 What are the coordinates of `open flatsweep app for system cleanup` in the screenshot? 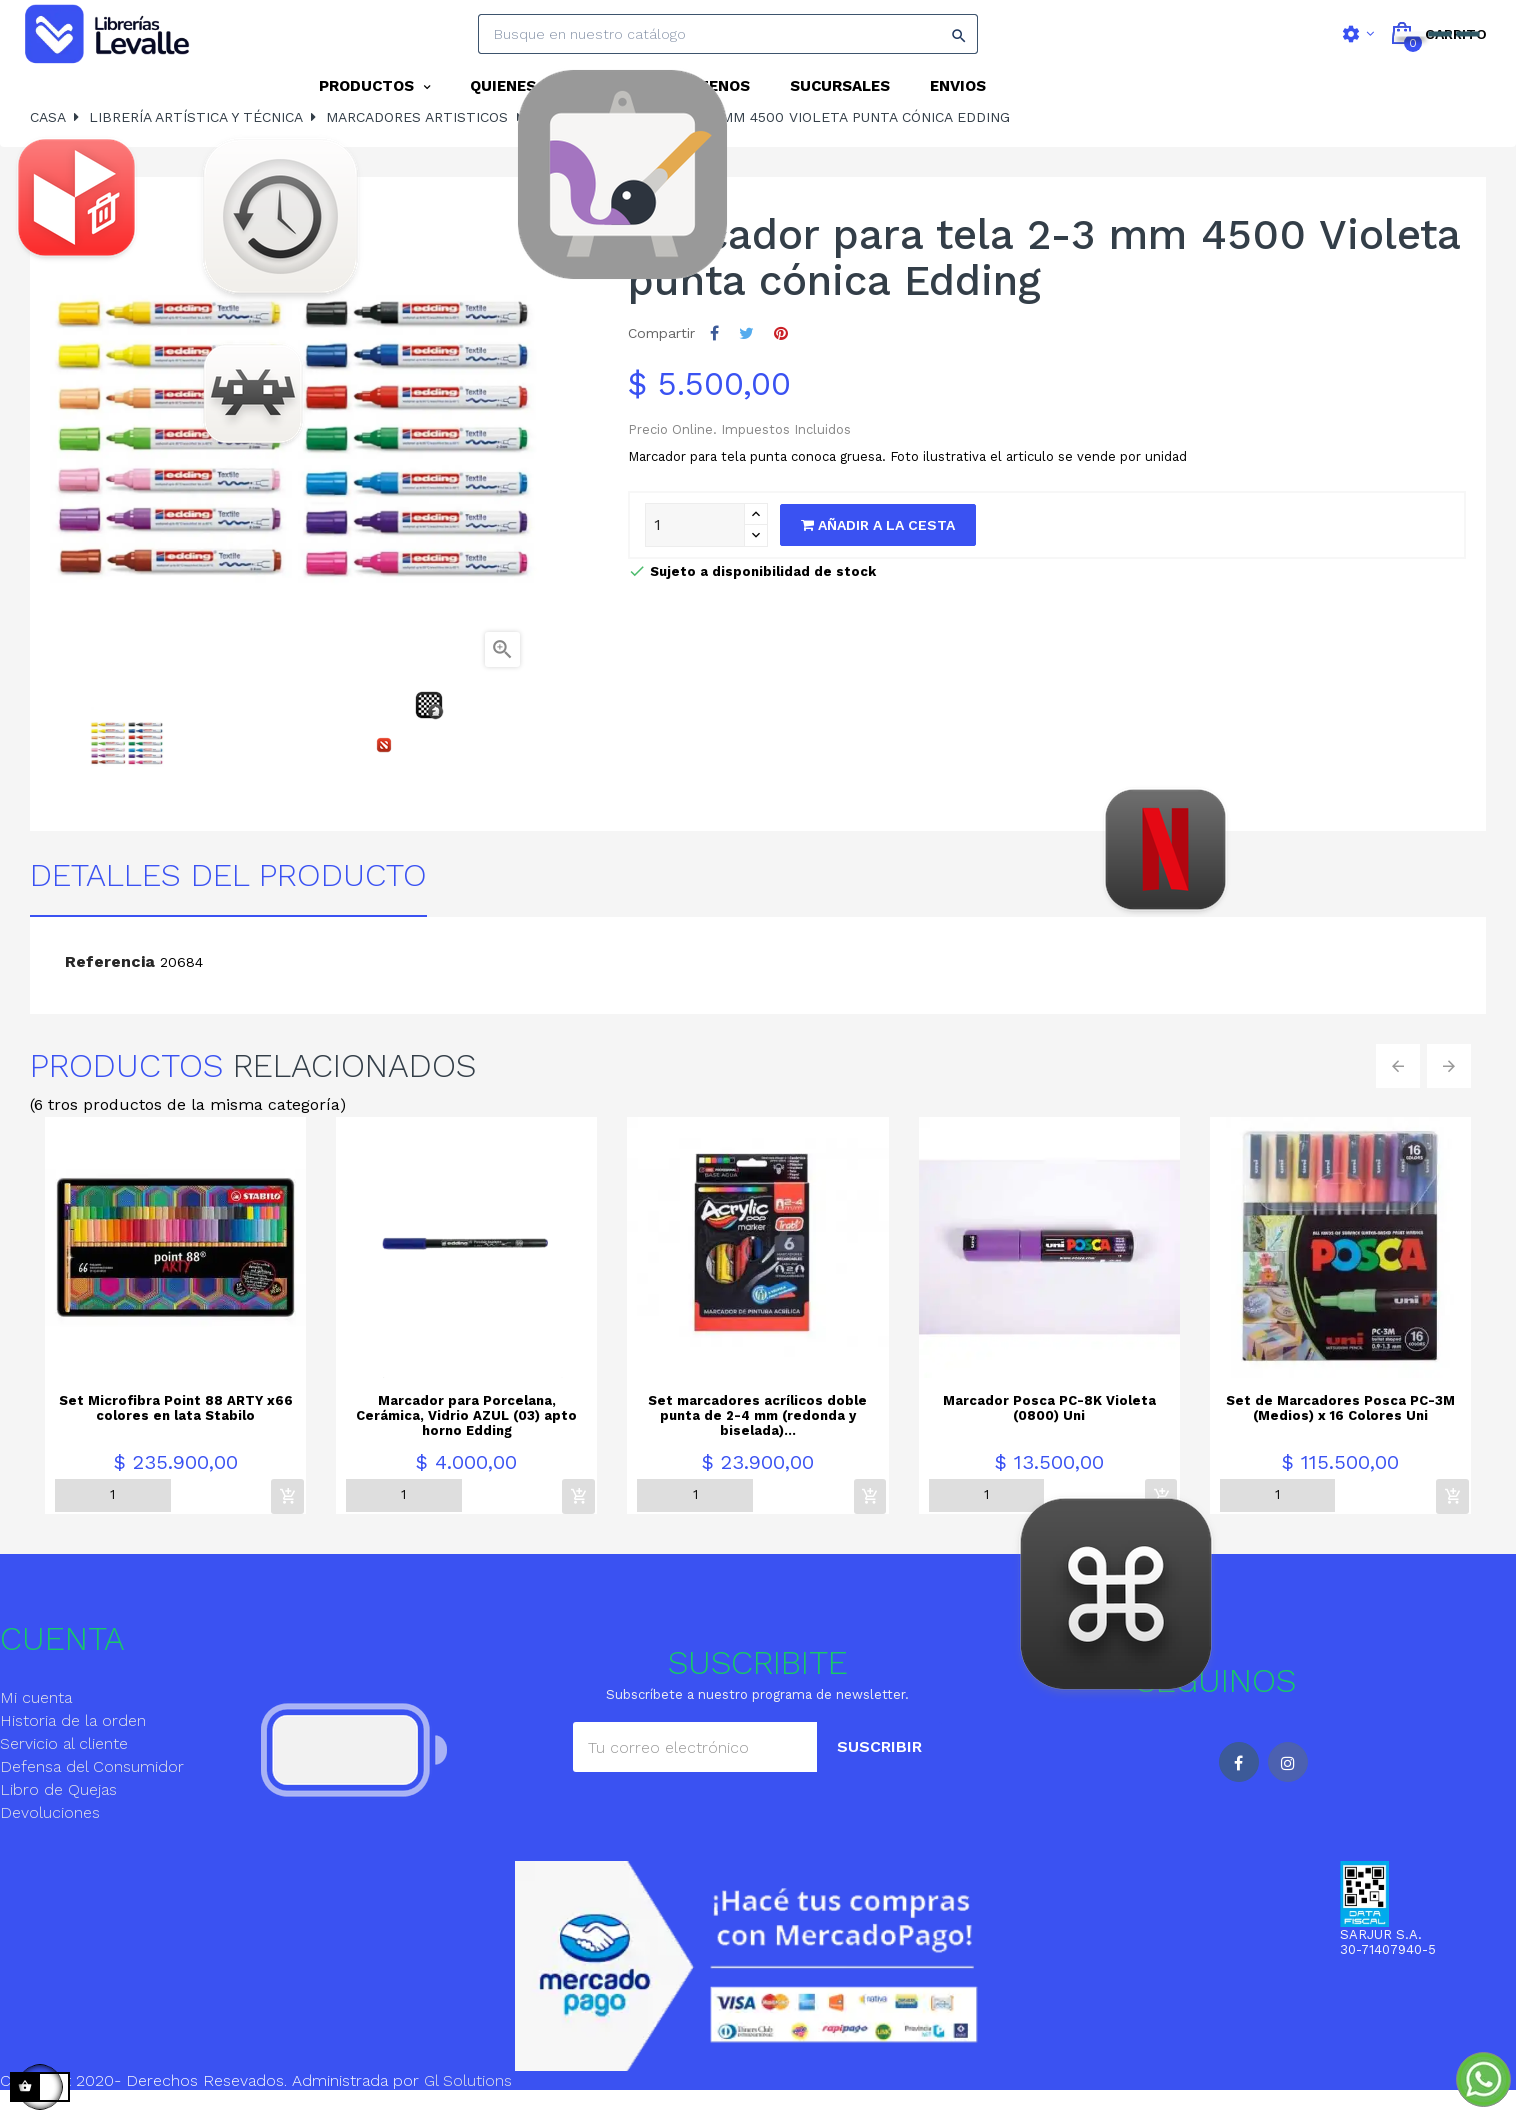 It's located at (76, 197).